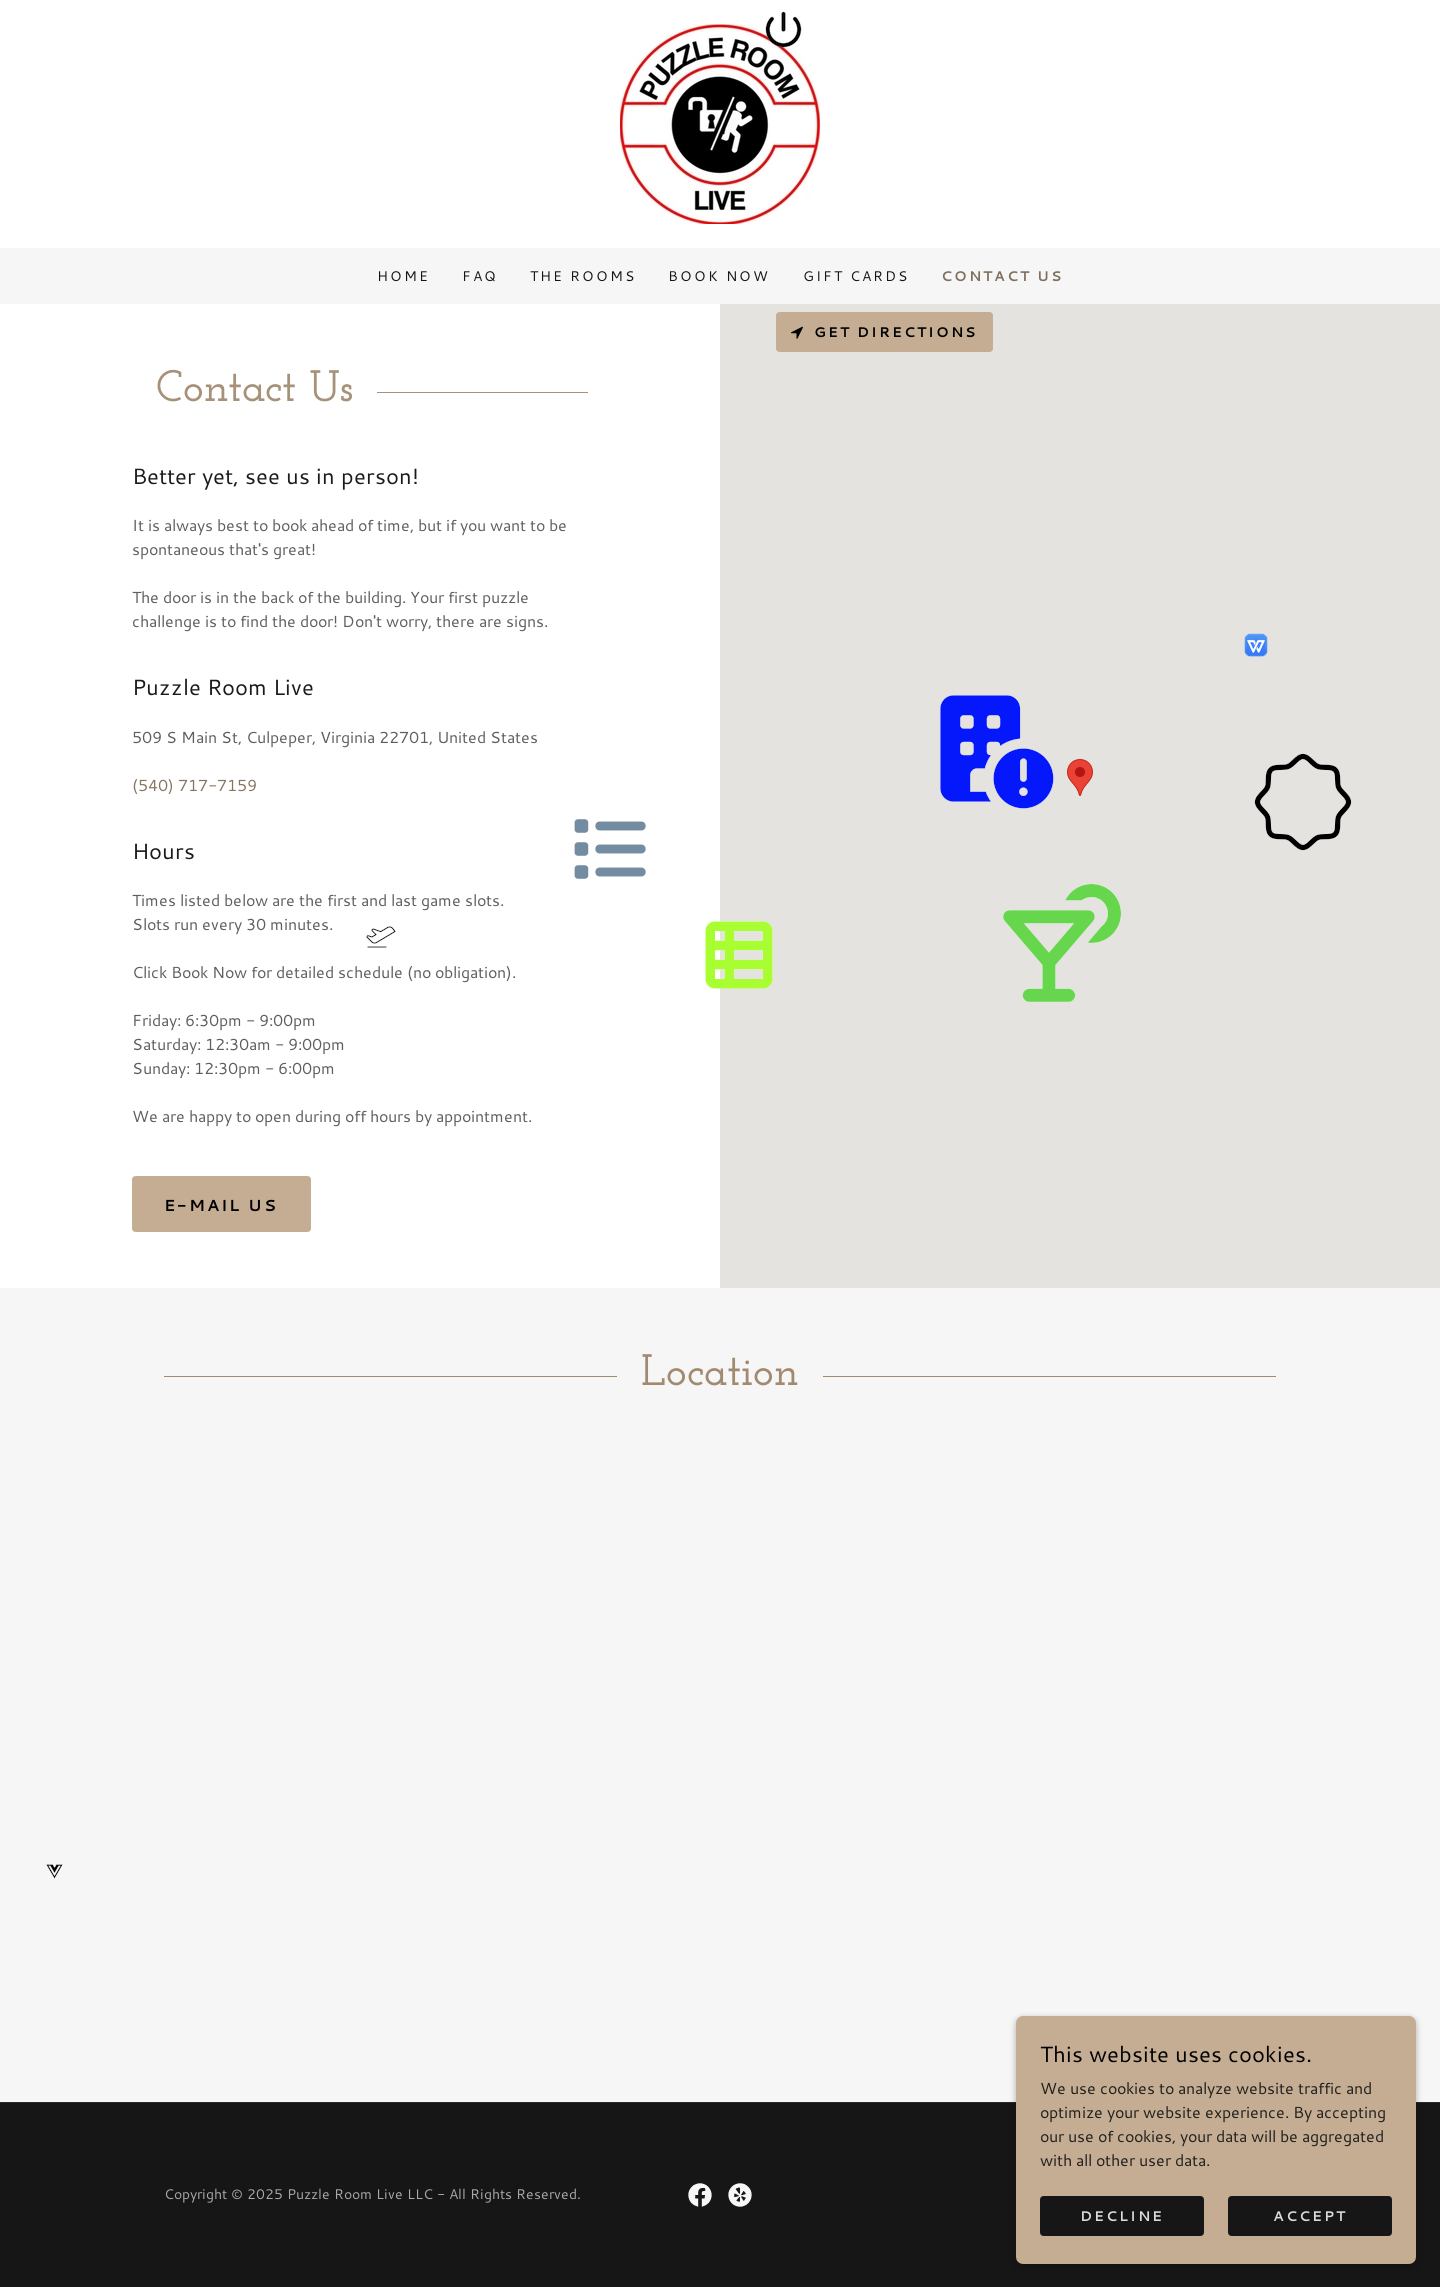 This screenshot has width=1440, height=2287. Describe the element at coordinates (1303, 802) in the screenshot. I see `indicates a verified or certified status` at that location.